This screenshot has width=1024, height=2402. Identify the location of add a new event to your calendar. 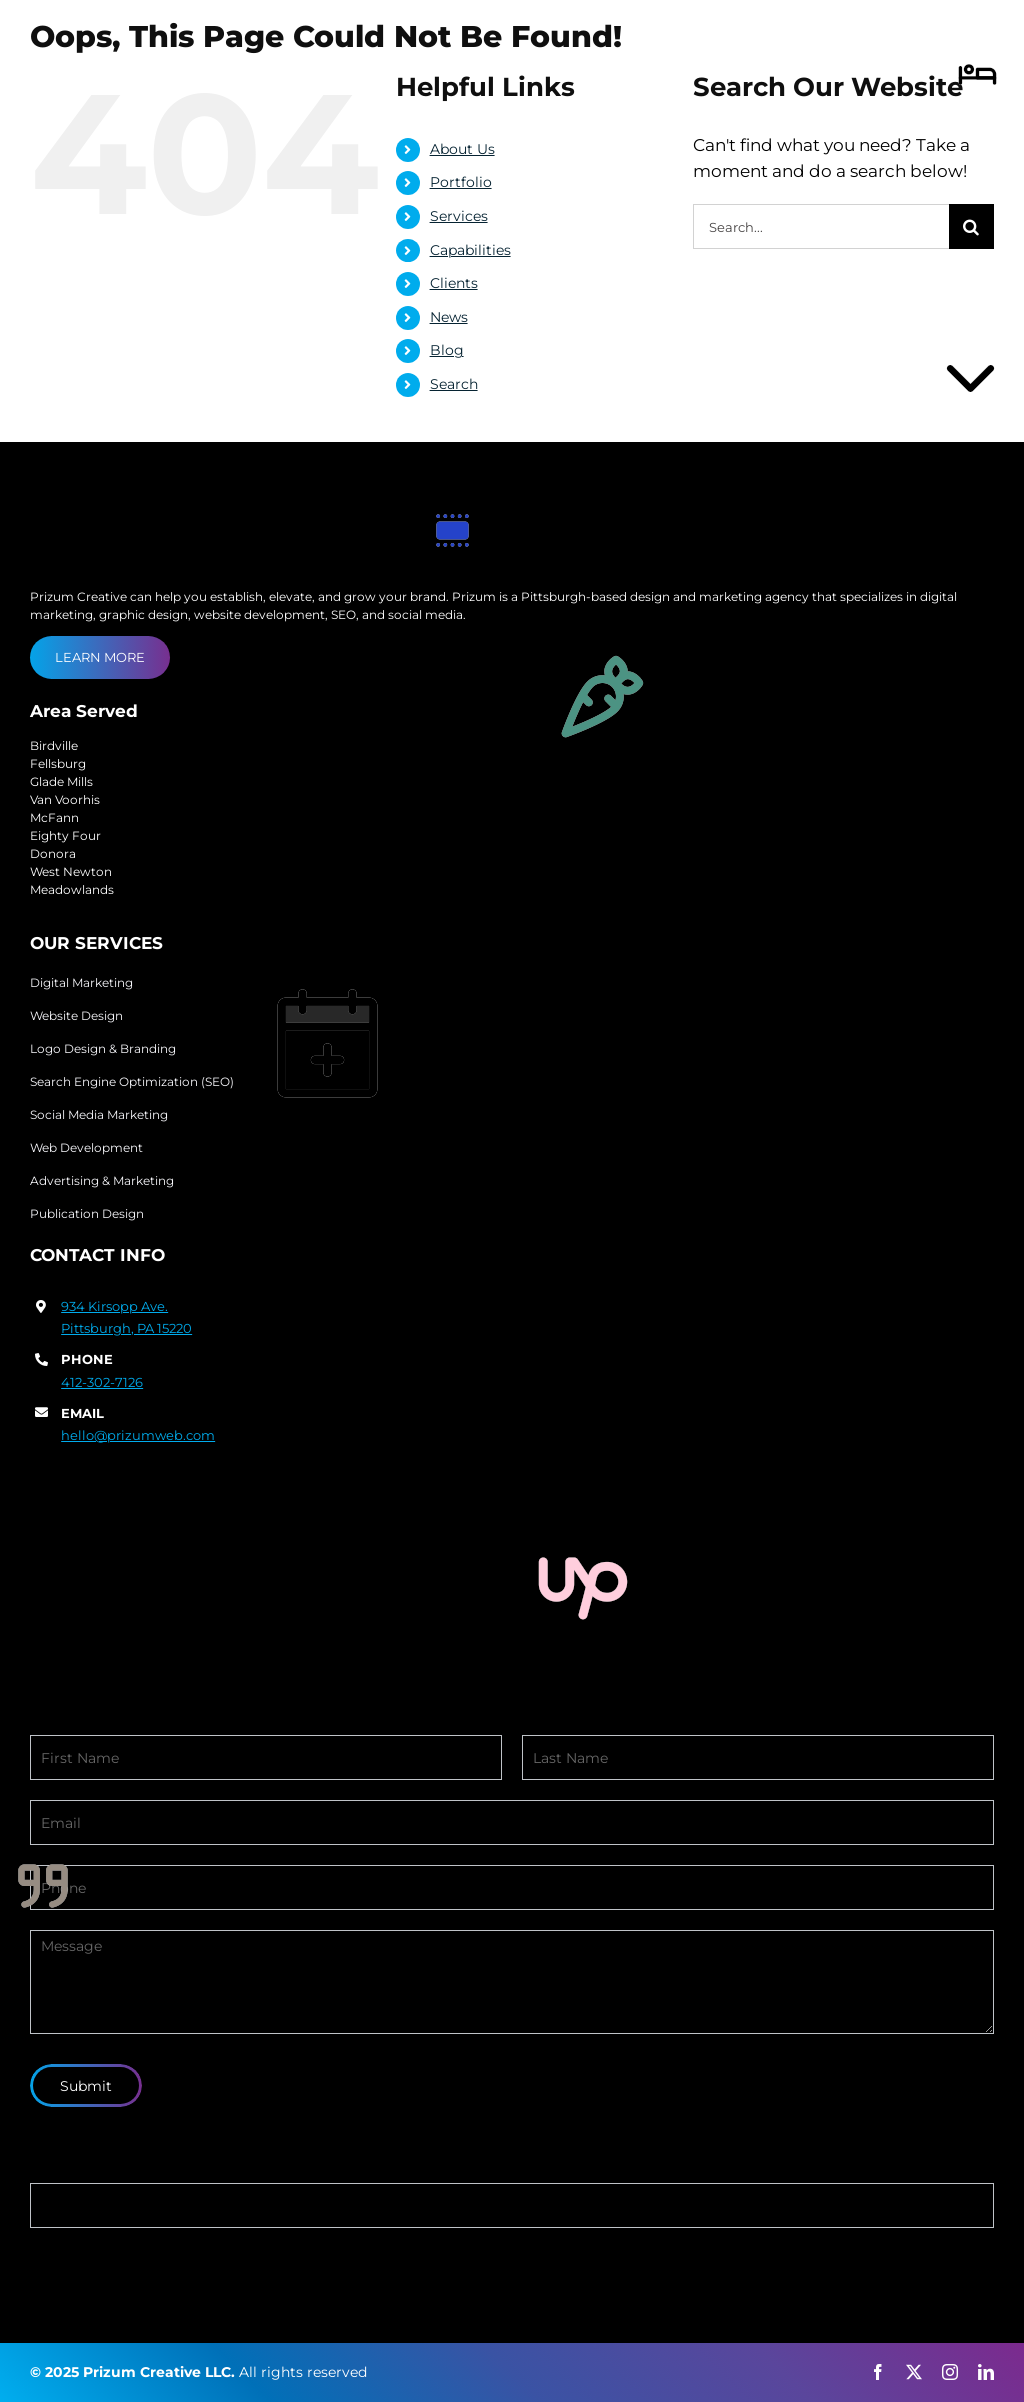
(327, 1047).